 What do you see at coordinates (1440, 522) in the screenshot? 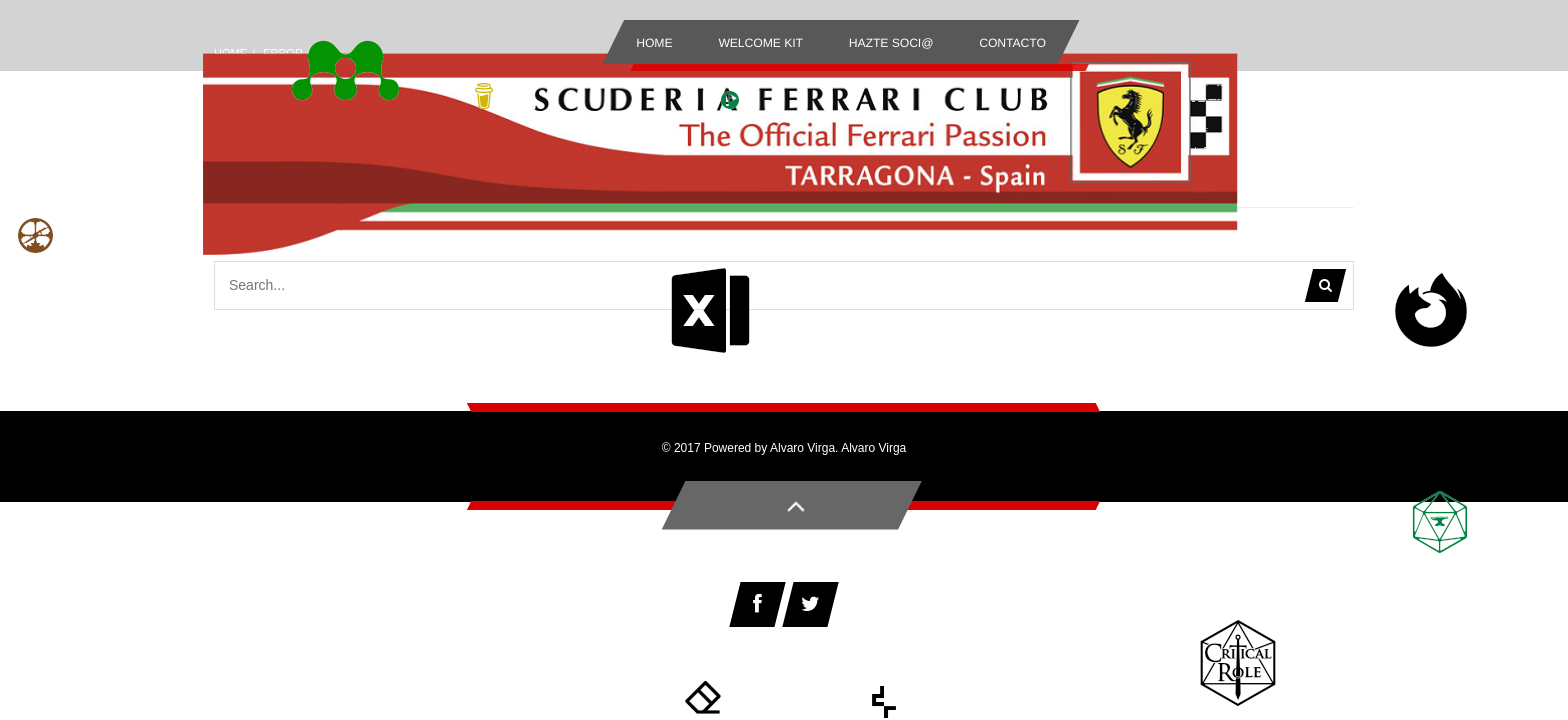
I see `launch Foundry Virtual Tabletop application` at bounding box center [1440, 522].